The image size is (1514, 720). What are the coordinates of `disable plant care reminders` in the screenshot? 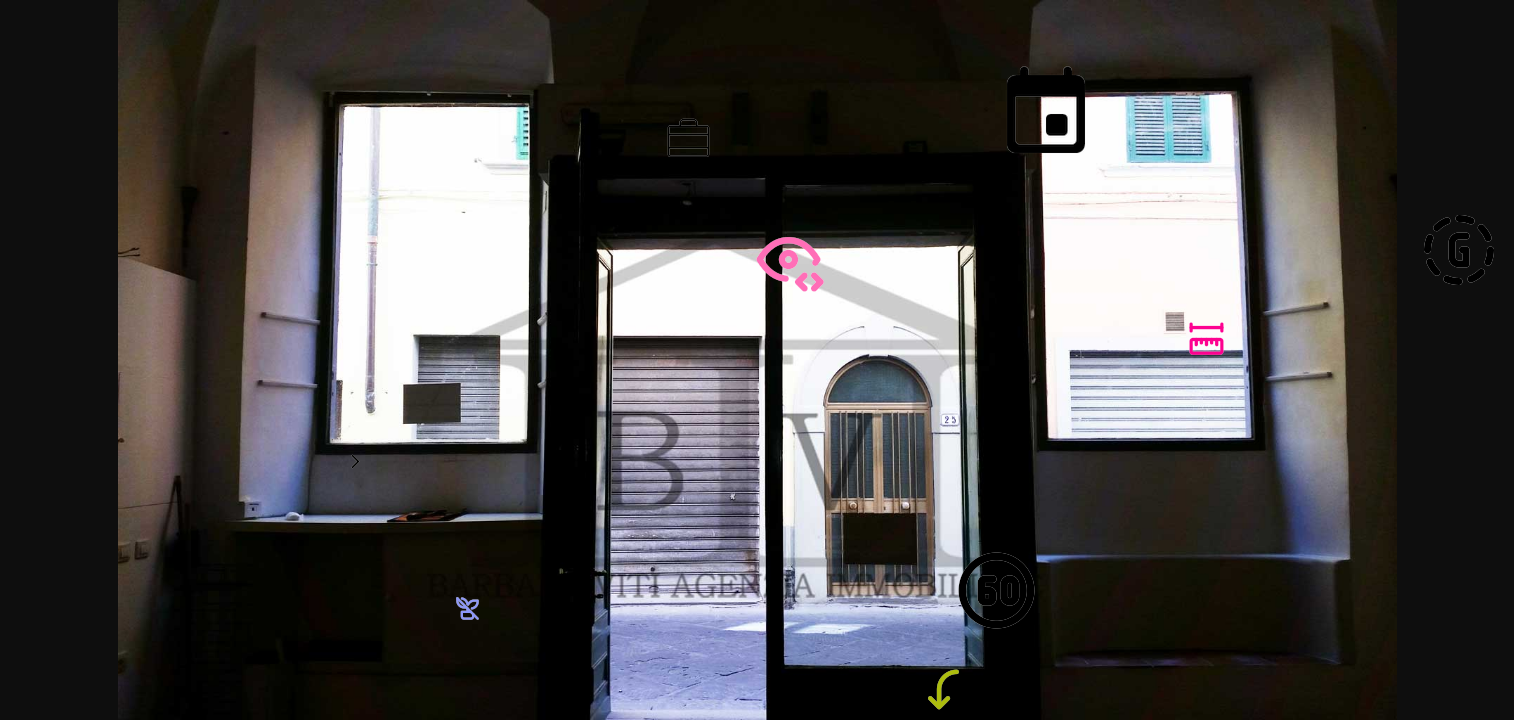 It's located at (467, 608).